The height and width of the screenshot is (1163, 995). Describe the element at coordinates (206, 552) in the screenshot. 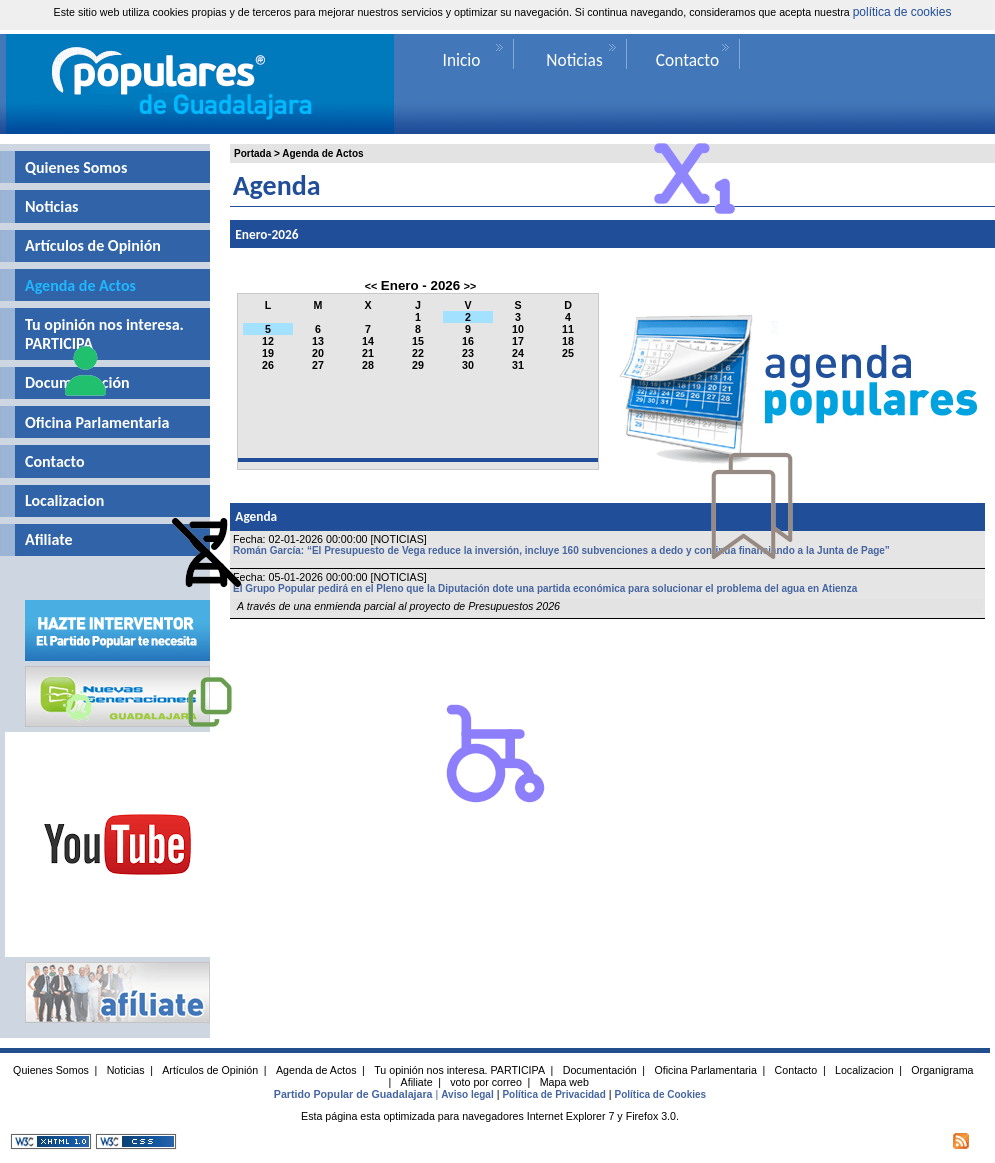

I see `disable genetic or DNA-related features` at that location.